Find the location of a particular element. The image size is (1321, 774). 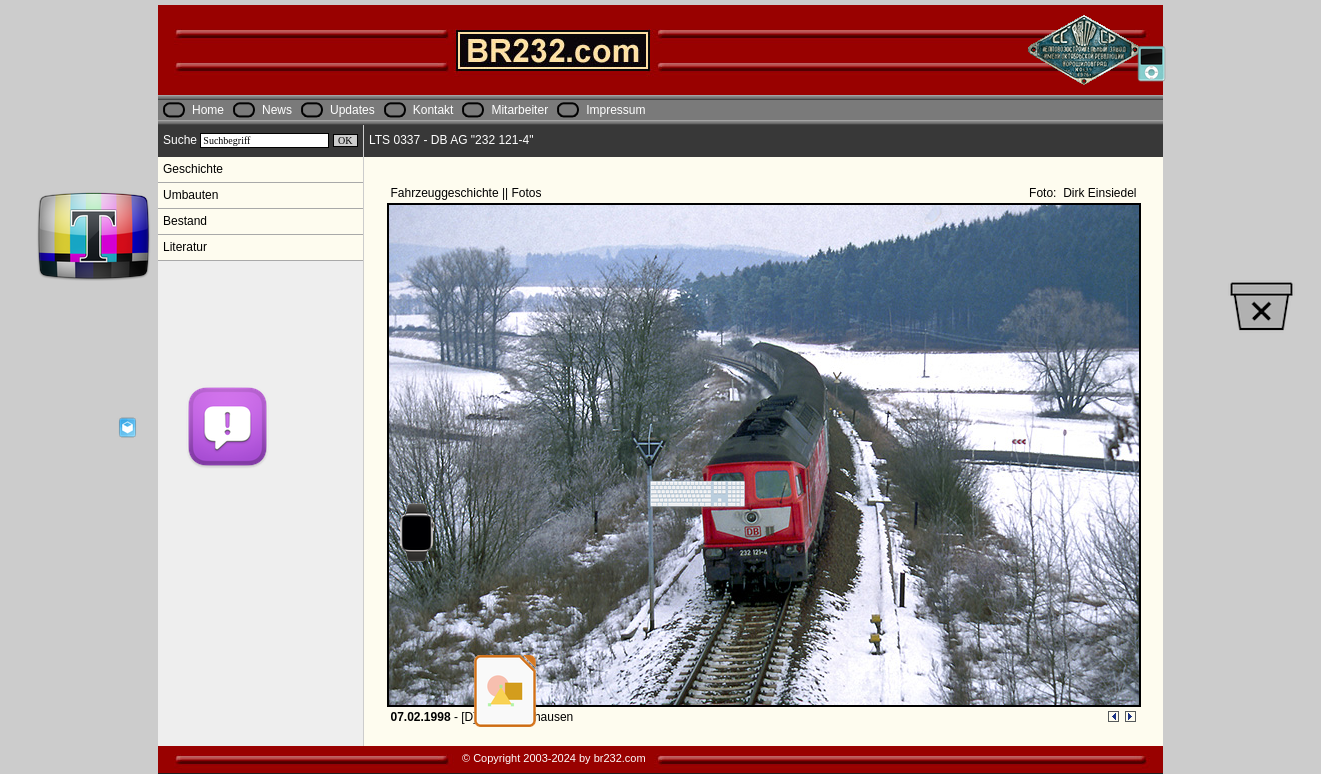

iPod nano device connected is located at coordinates (1151, 55).